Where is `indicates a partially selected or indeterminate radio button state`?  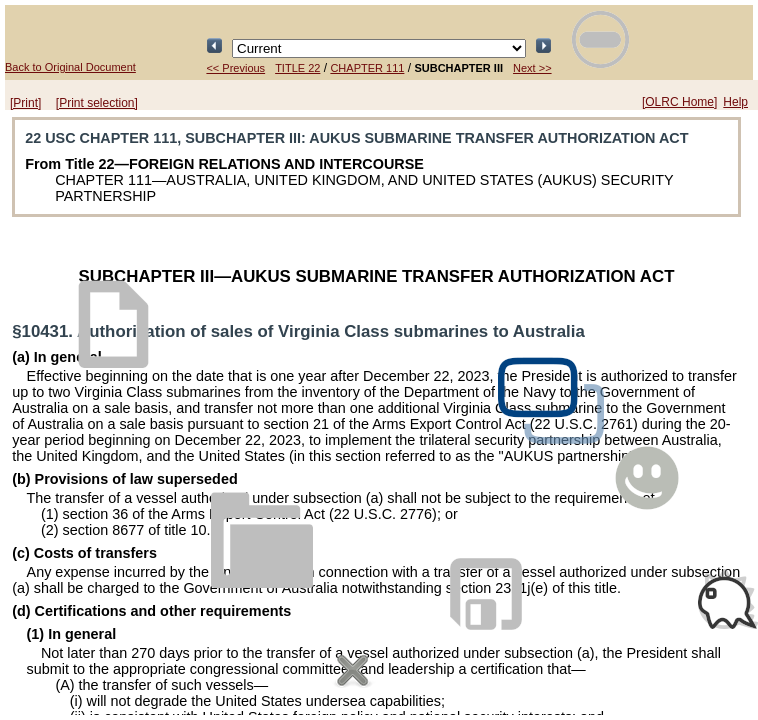 indicates a partially selected or indeterminate radio button state is located at coordinates (600, 39).